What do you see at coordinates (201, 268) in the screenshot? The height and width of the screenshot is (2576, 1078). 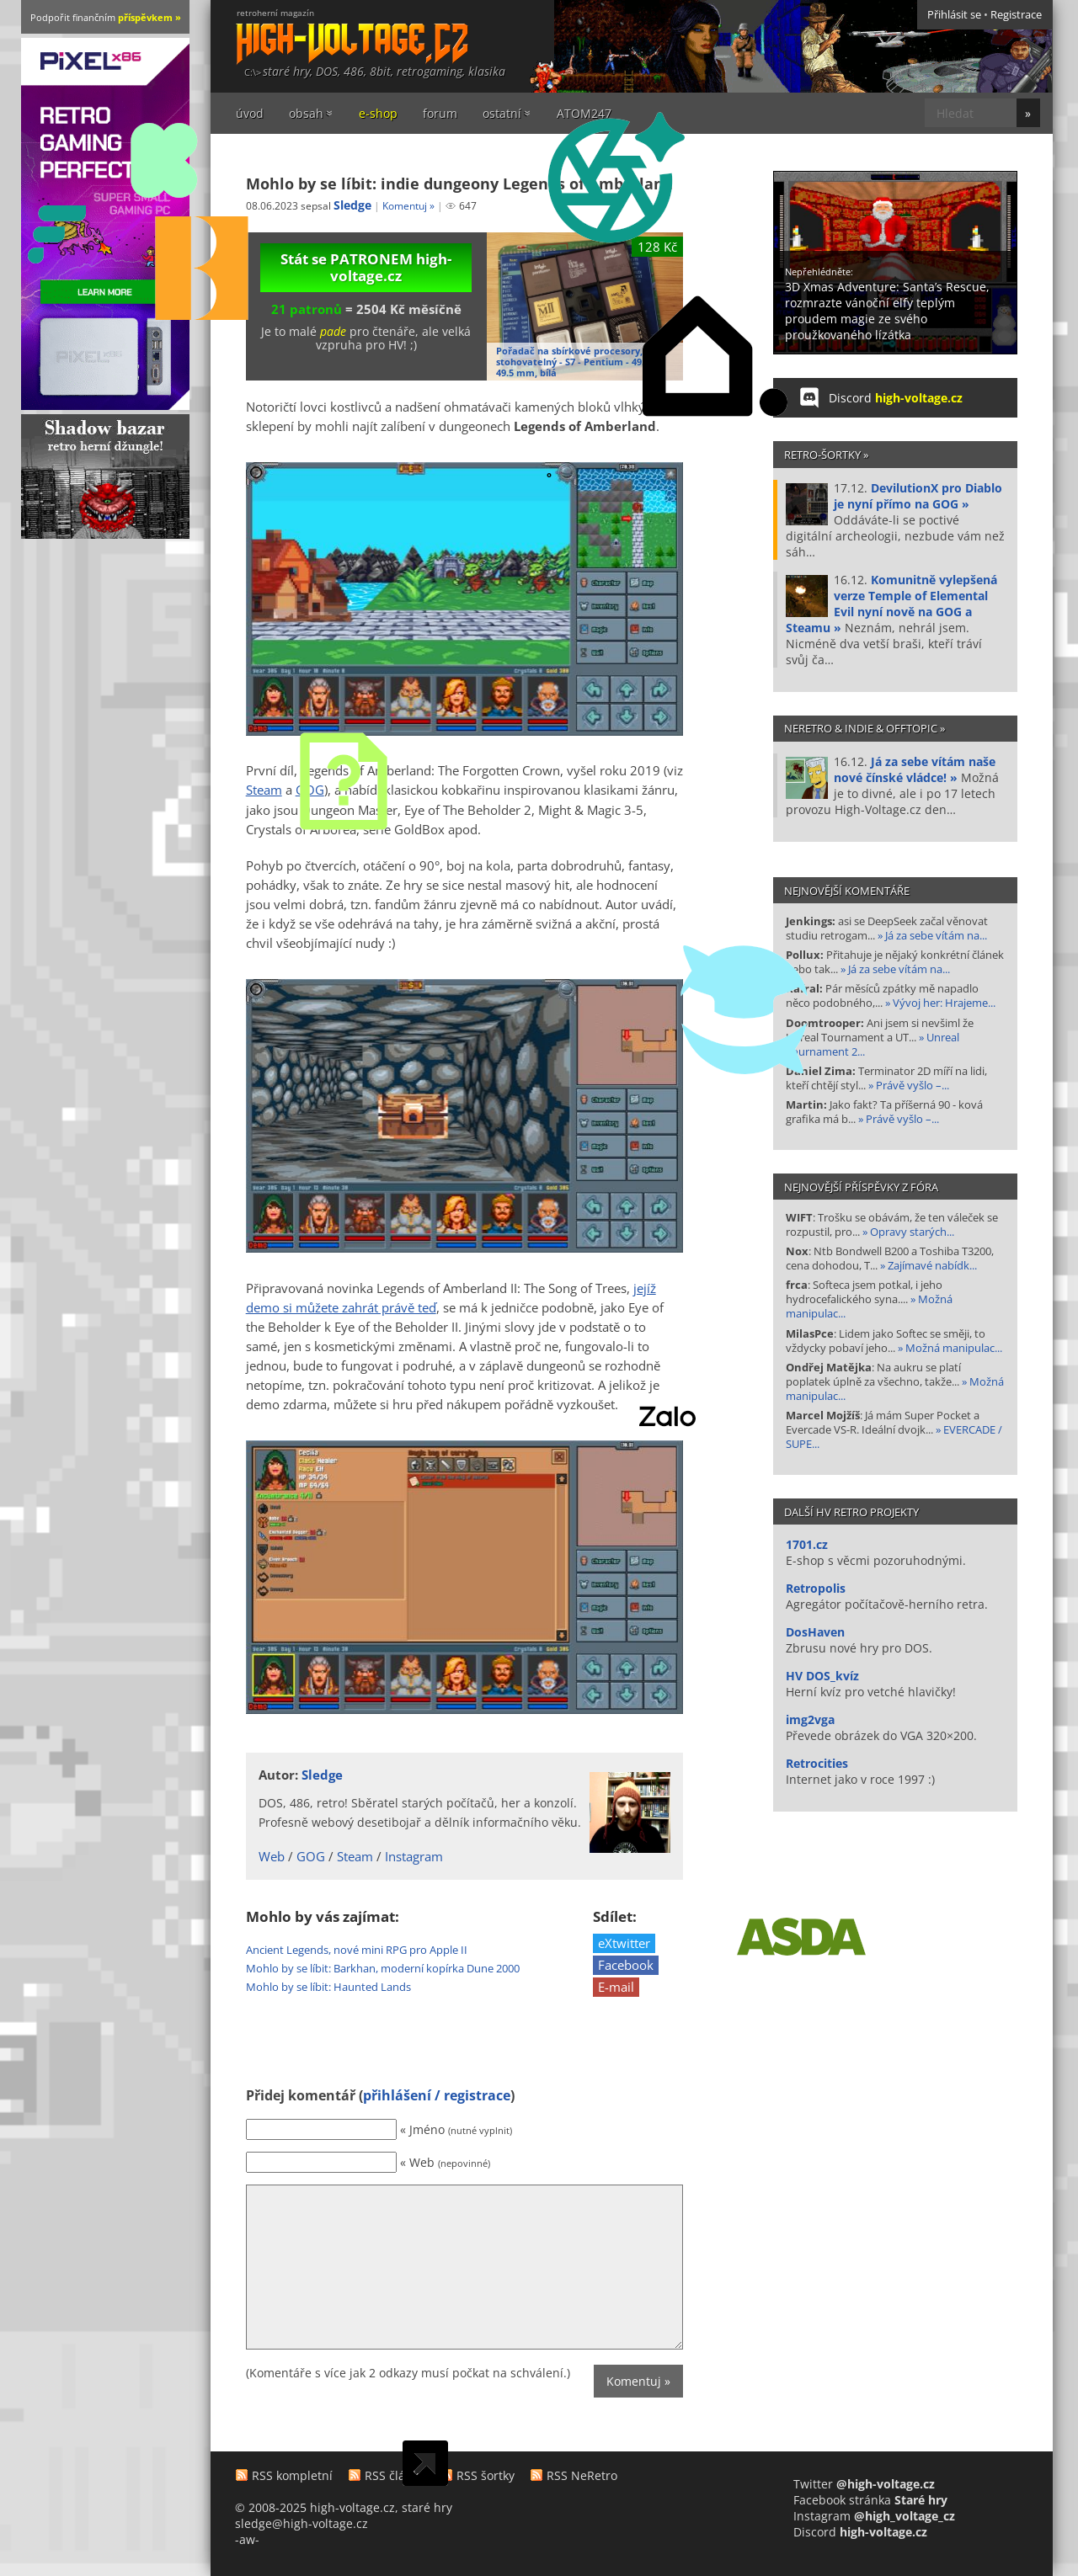 I see `open the Backstage casting app` at bounding box center [201, 268].